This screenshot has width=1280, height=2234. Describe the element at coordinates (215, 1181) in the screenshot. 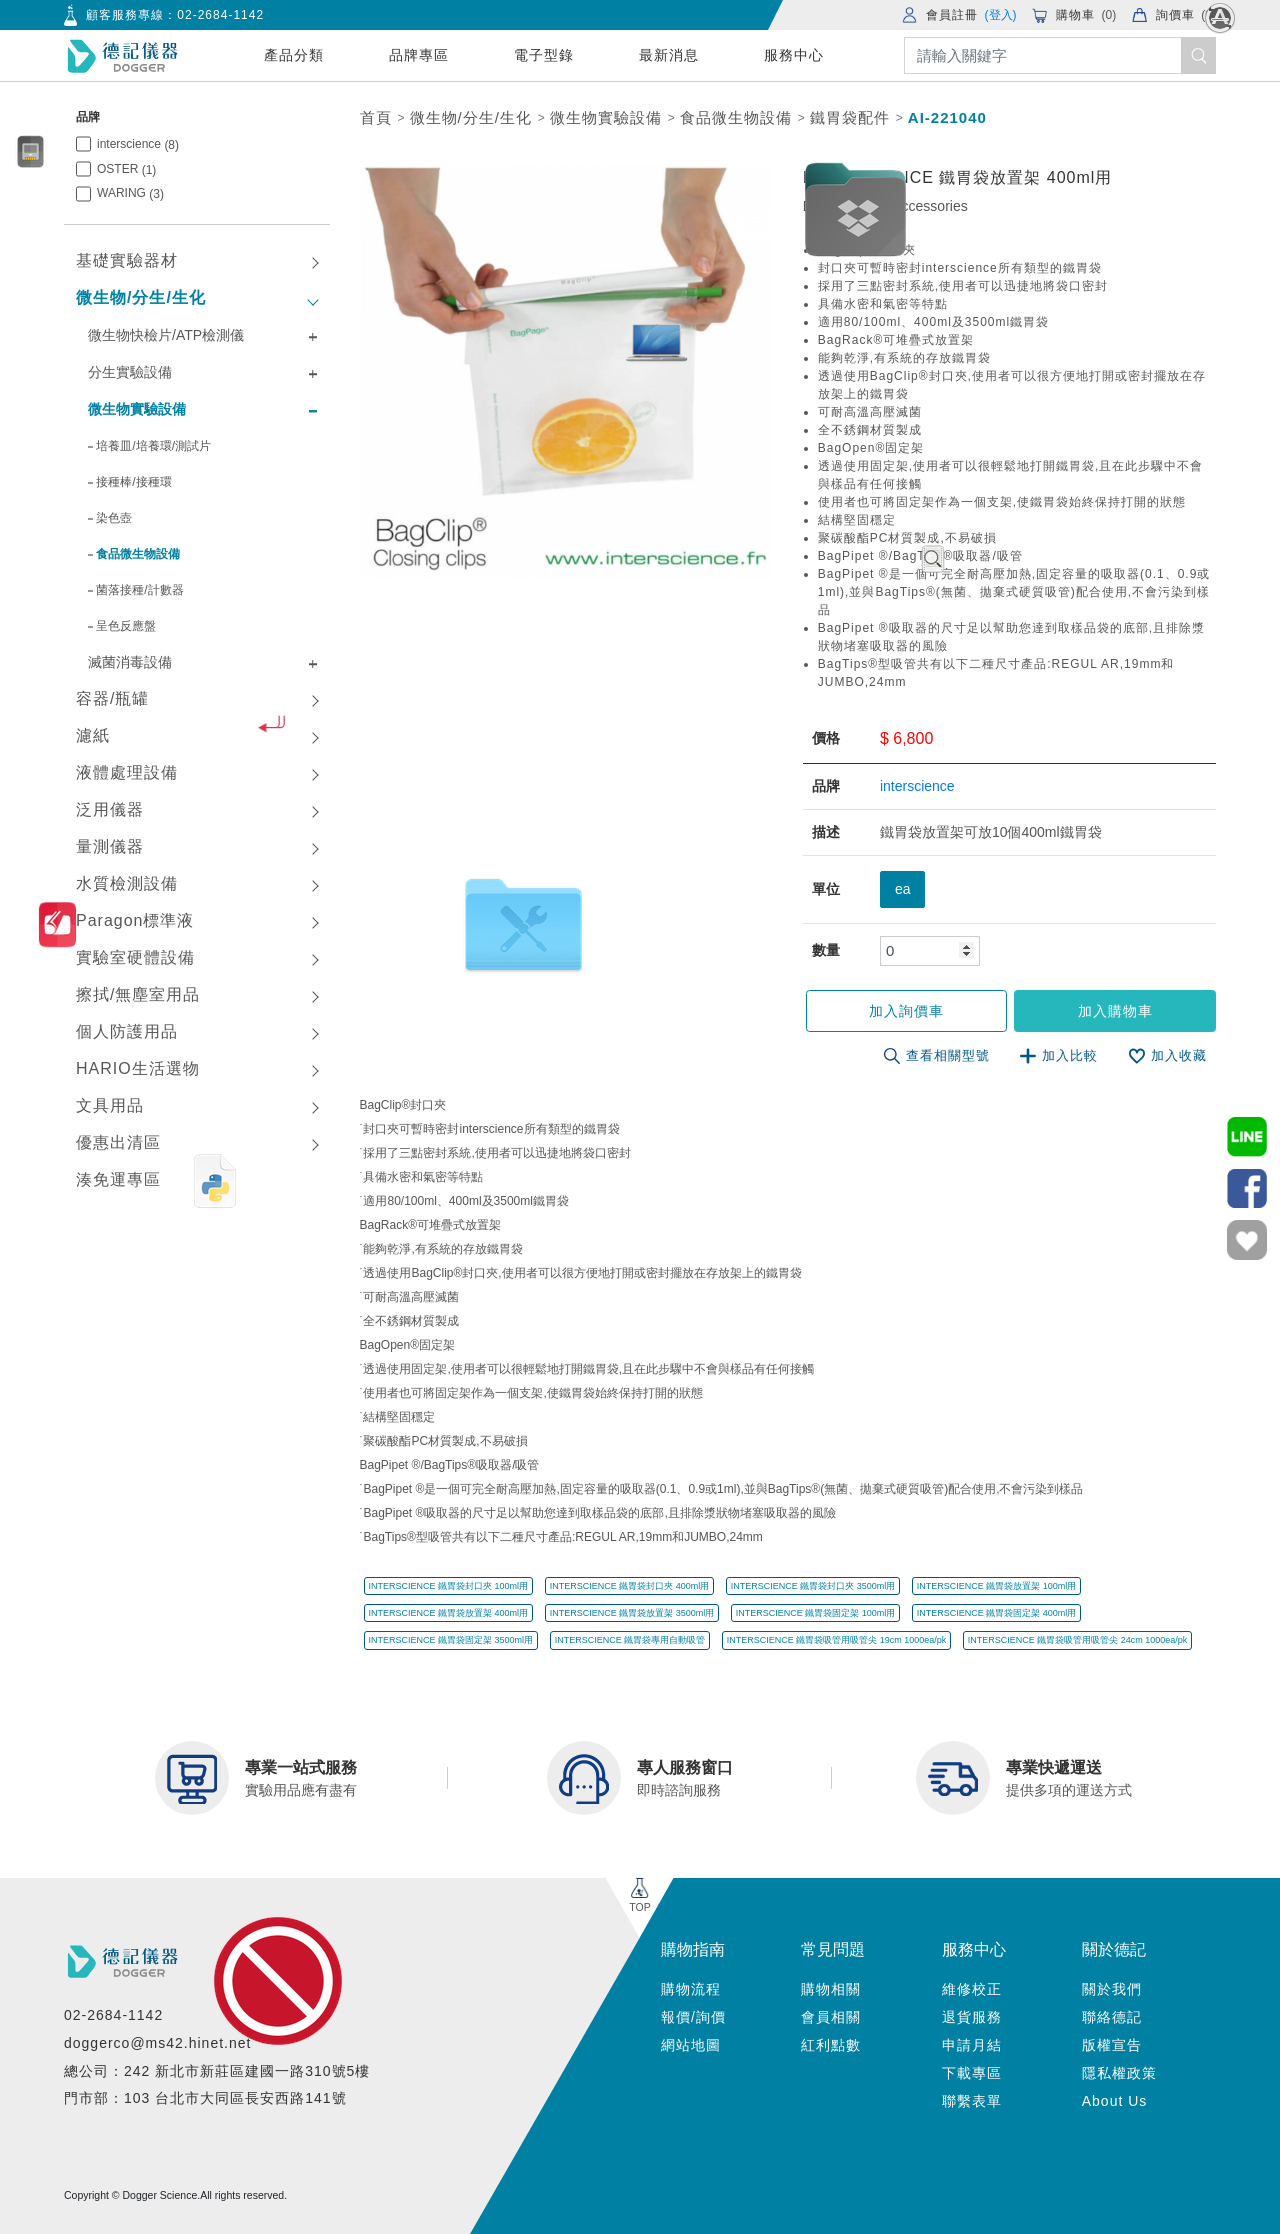

I see `a python 3 source code file` at that location.